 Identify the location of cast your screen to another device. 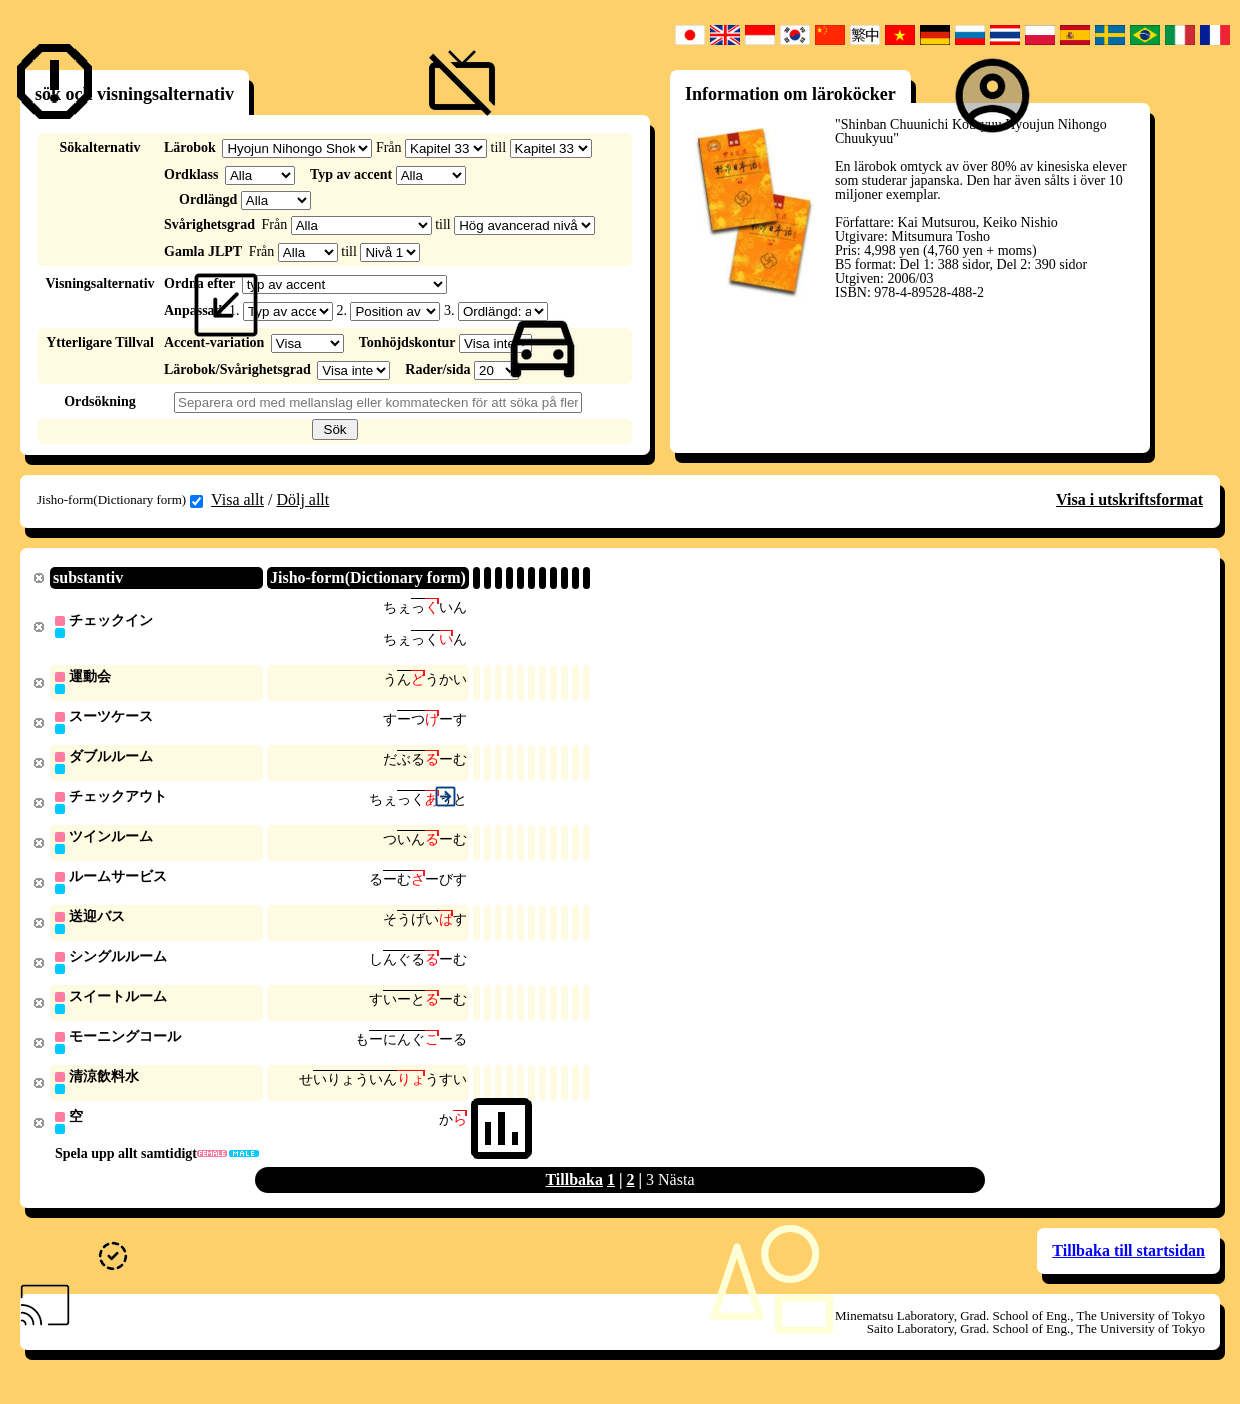
(45, 1305).